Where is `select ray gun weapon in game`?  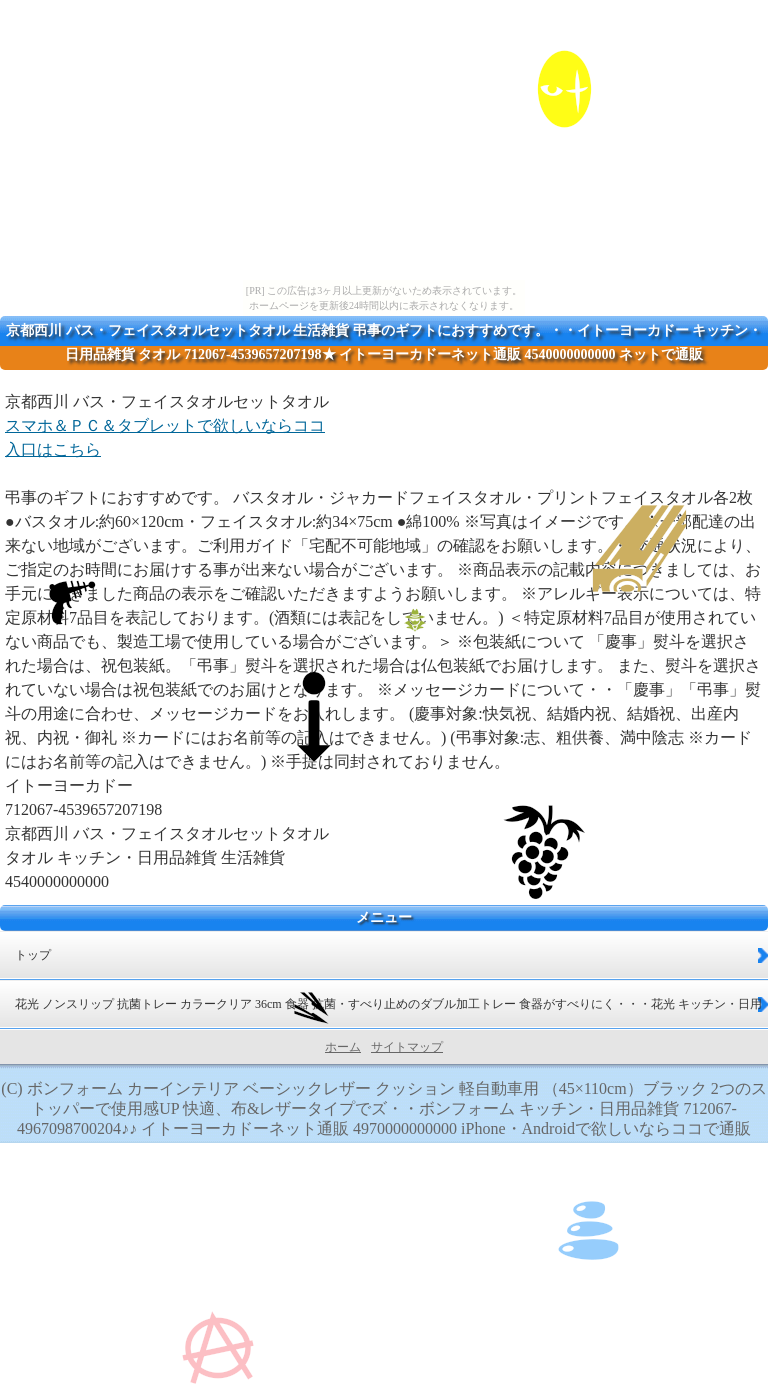
select ray gun weapon in game is located at coordinates (72, 601).